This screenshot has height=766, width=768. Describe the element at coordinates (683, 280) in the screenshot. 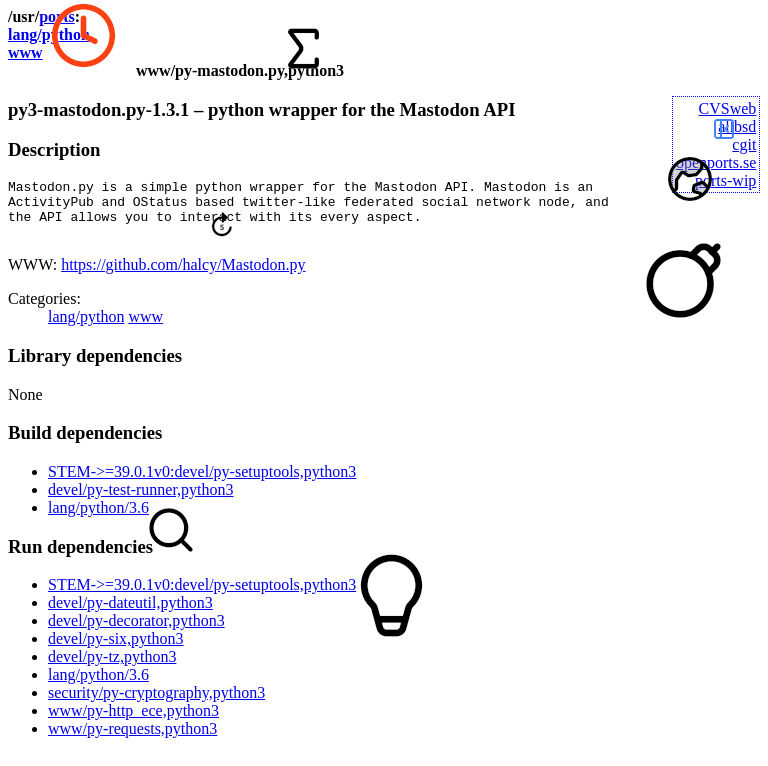

I see `indicates a destructive or dangerous action` at that location.